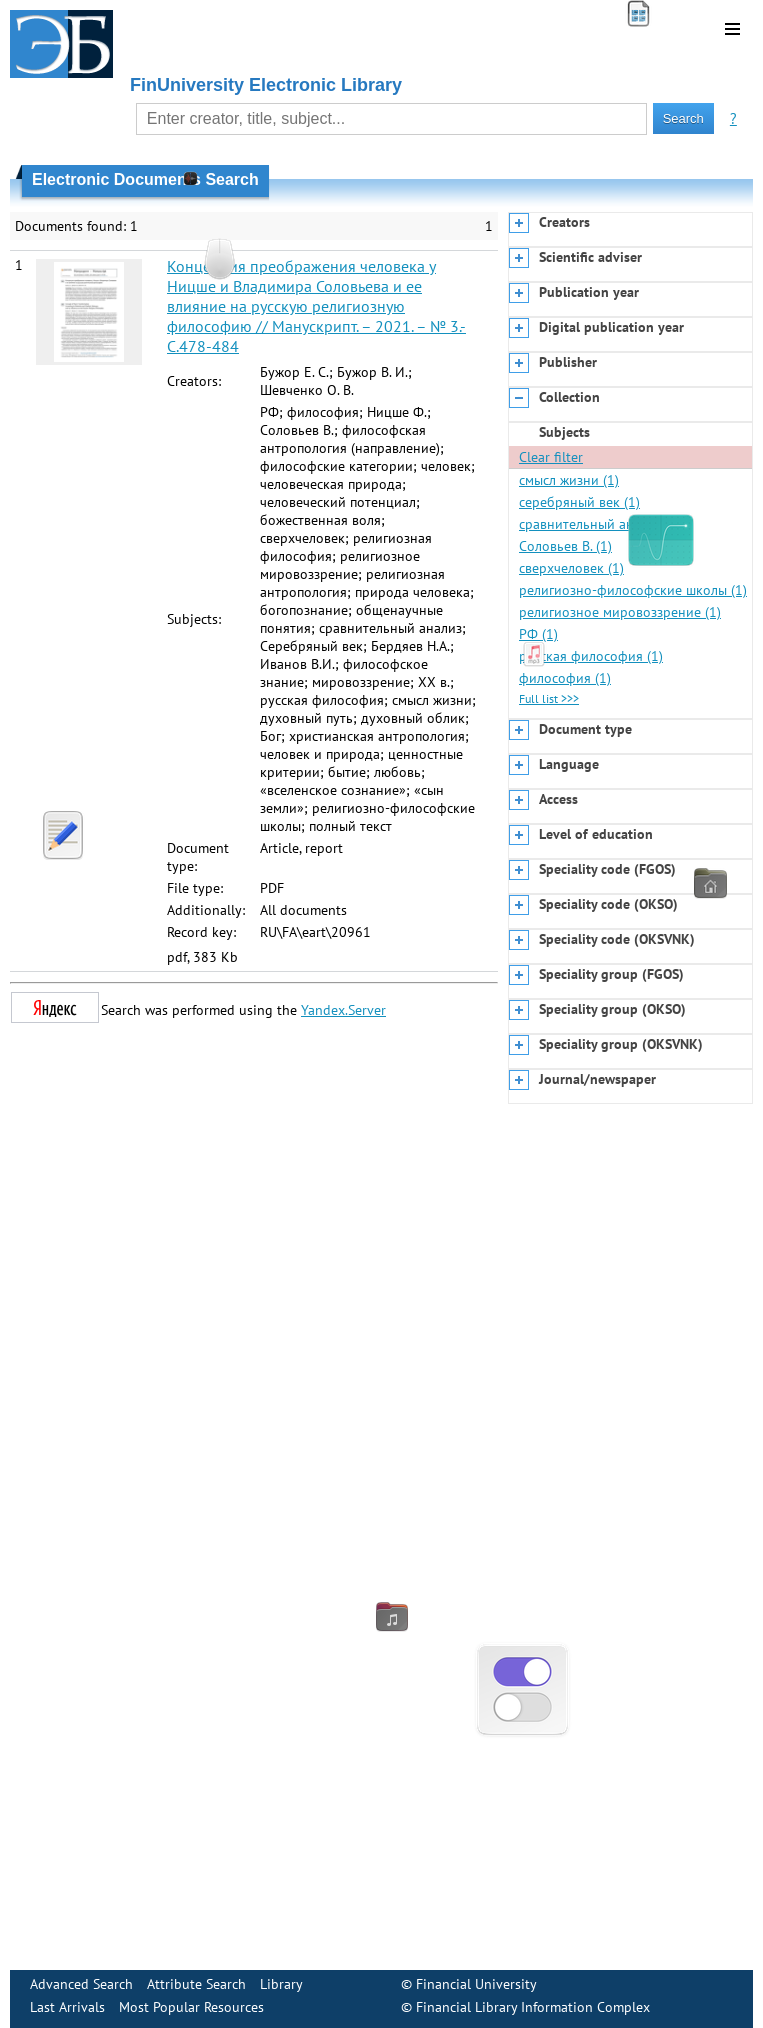 The width and height of the screenshot is (763, 2028). I want to click on mouse input device settings, so click(220, 259).